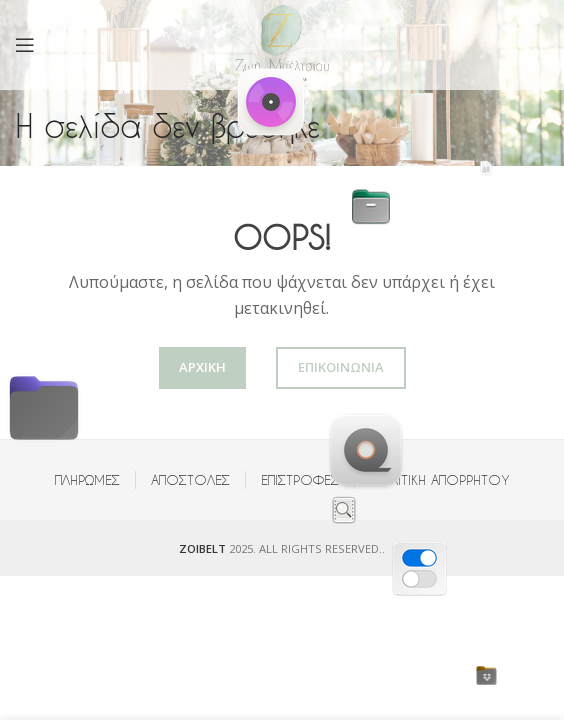  What do you see at coordinates (271, 102) in the screenshot?
I see `open tauon music box app` at bounding box center [271, 102].